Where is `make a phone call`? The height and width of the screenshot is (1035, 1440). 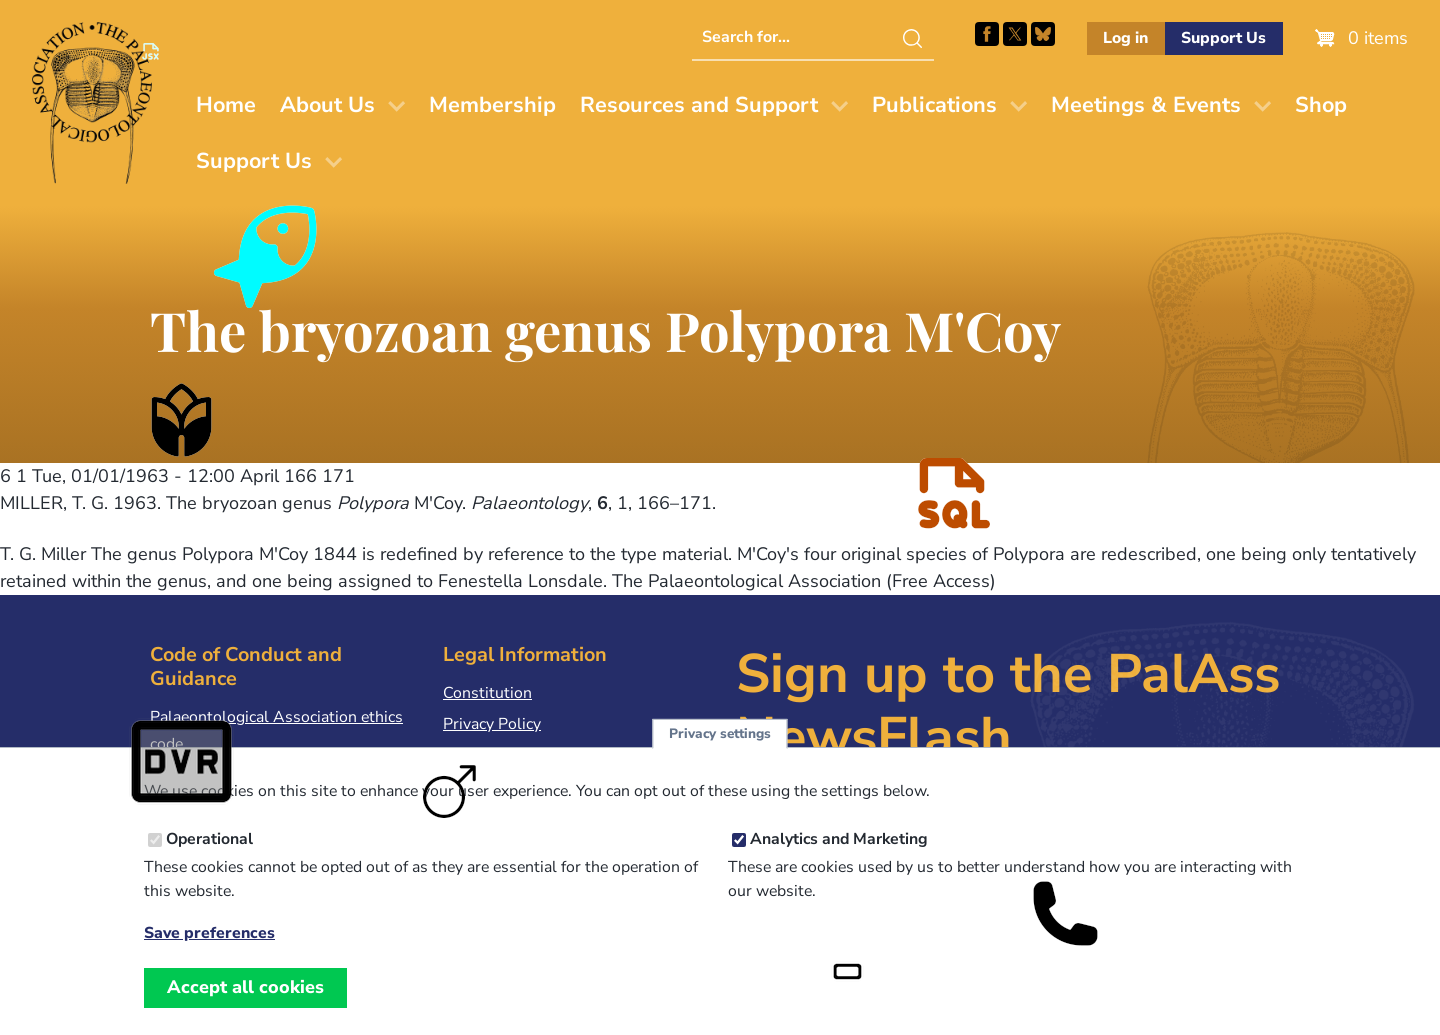
make a phone call is located at coordinates (1065, 913).